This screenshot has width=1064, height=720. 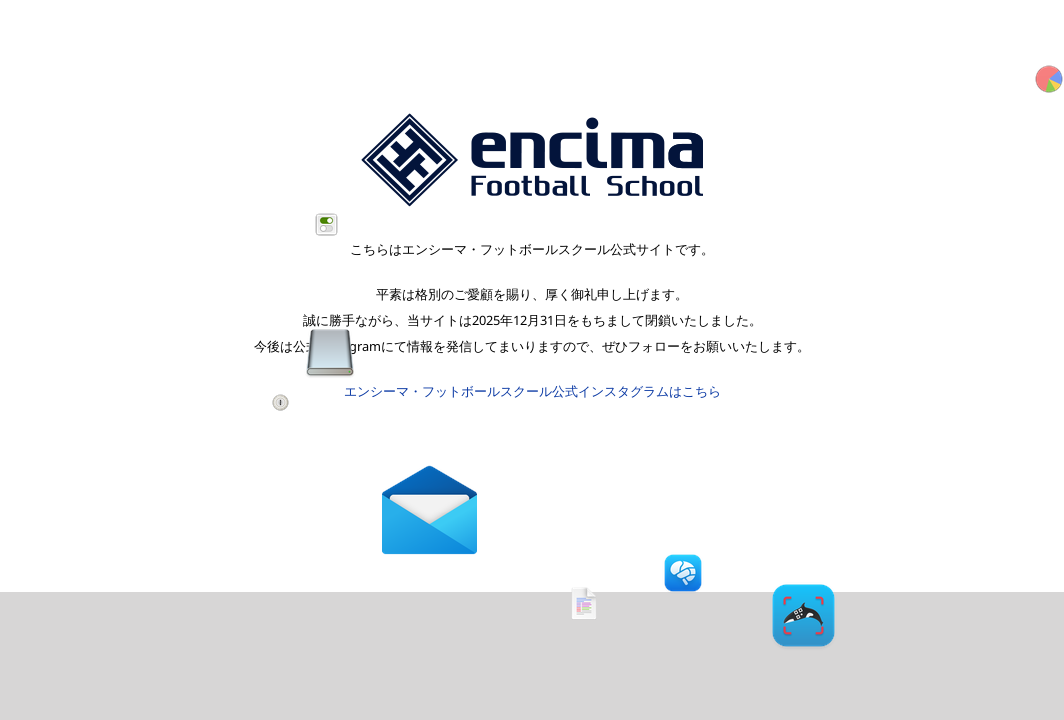 I want to click on open the mail app, so click(x=429, y=512).